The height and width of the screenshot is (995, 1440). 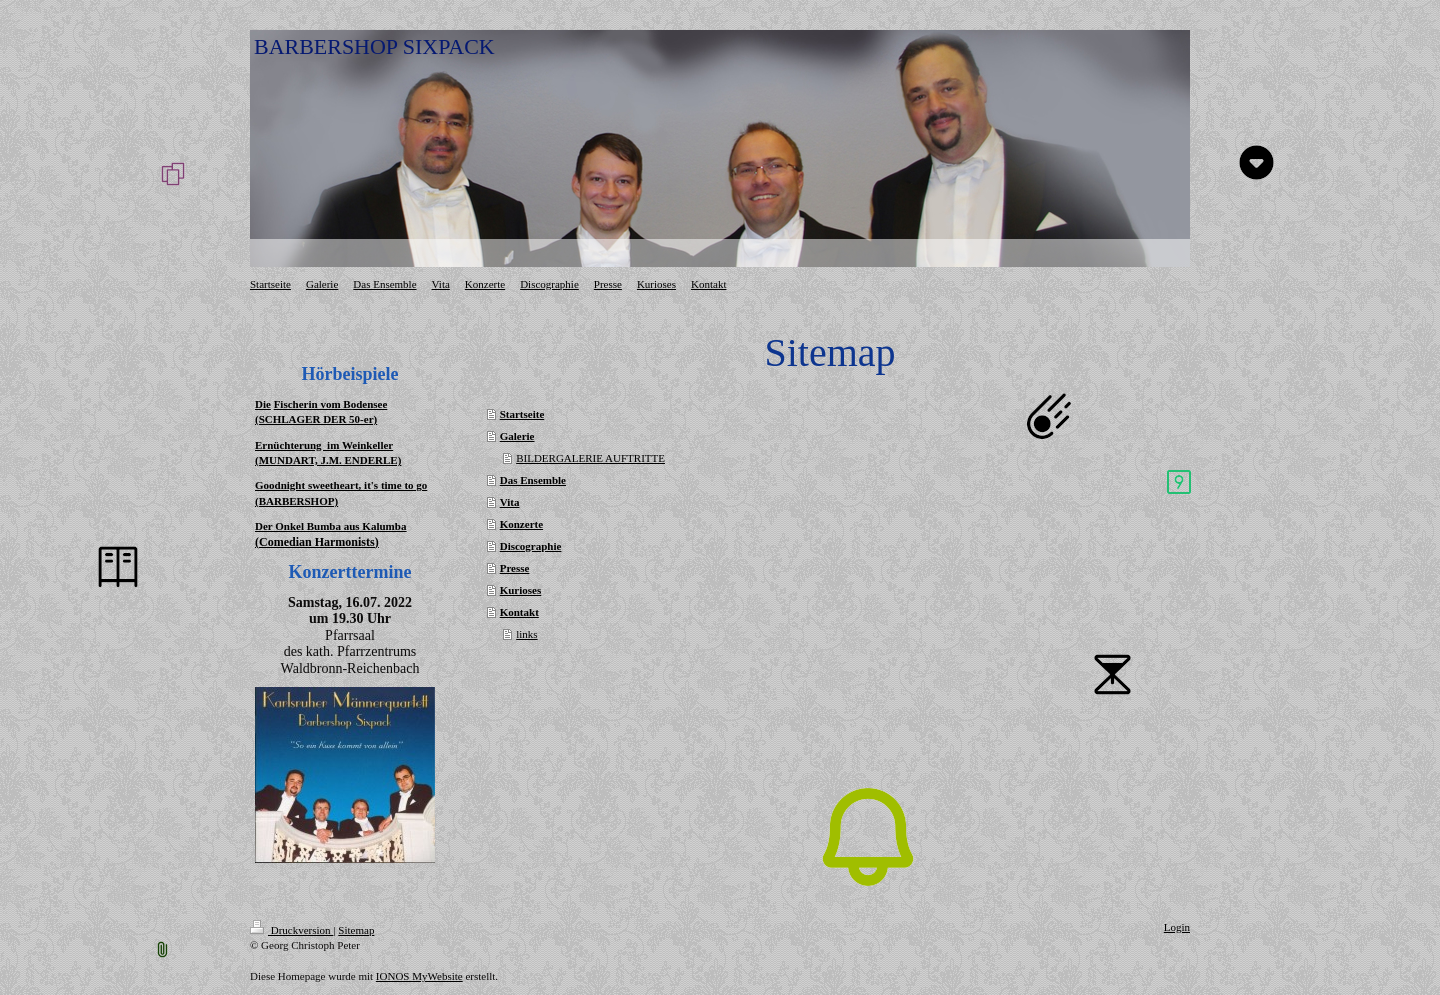 What do you see at coordinates (118, 566) in the screenshot?
I see `access storage lockers` at bounding box center [118, 566].